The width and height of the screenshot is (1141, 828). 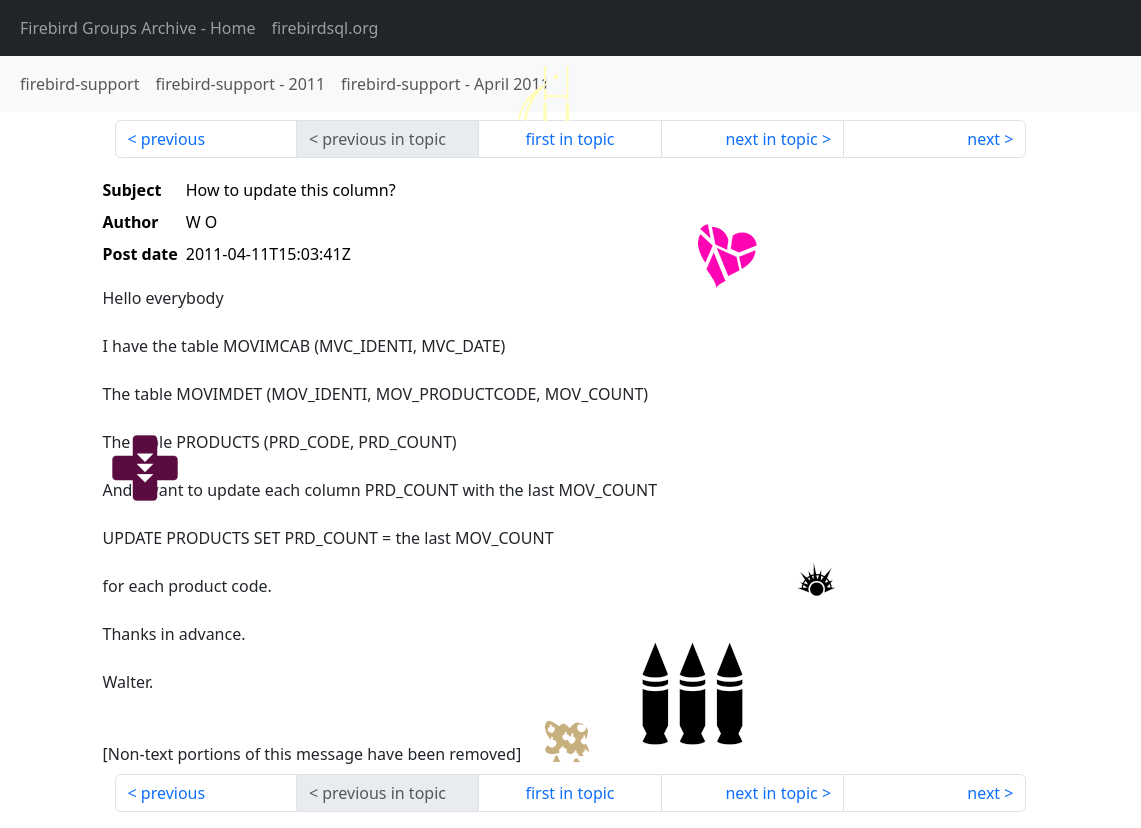 I want to click on view in-game time or day/night cycle, so click(x=816, y=579).